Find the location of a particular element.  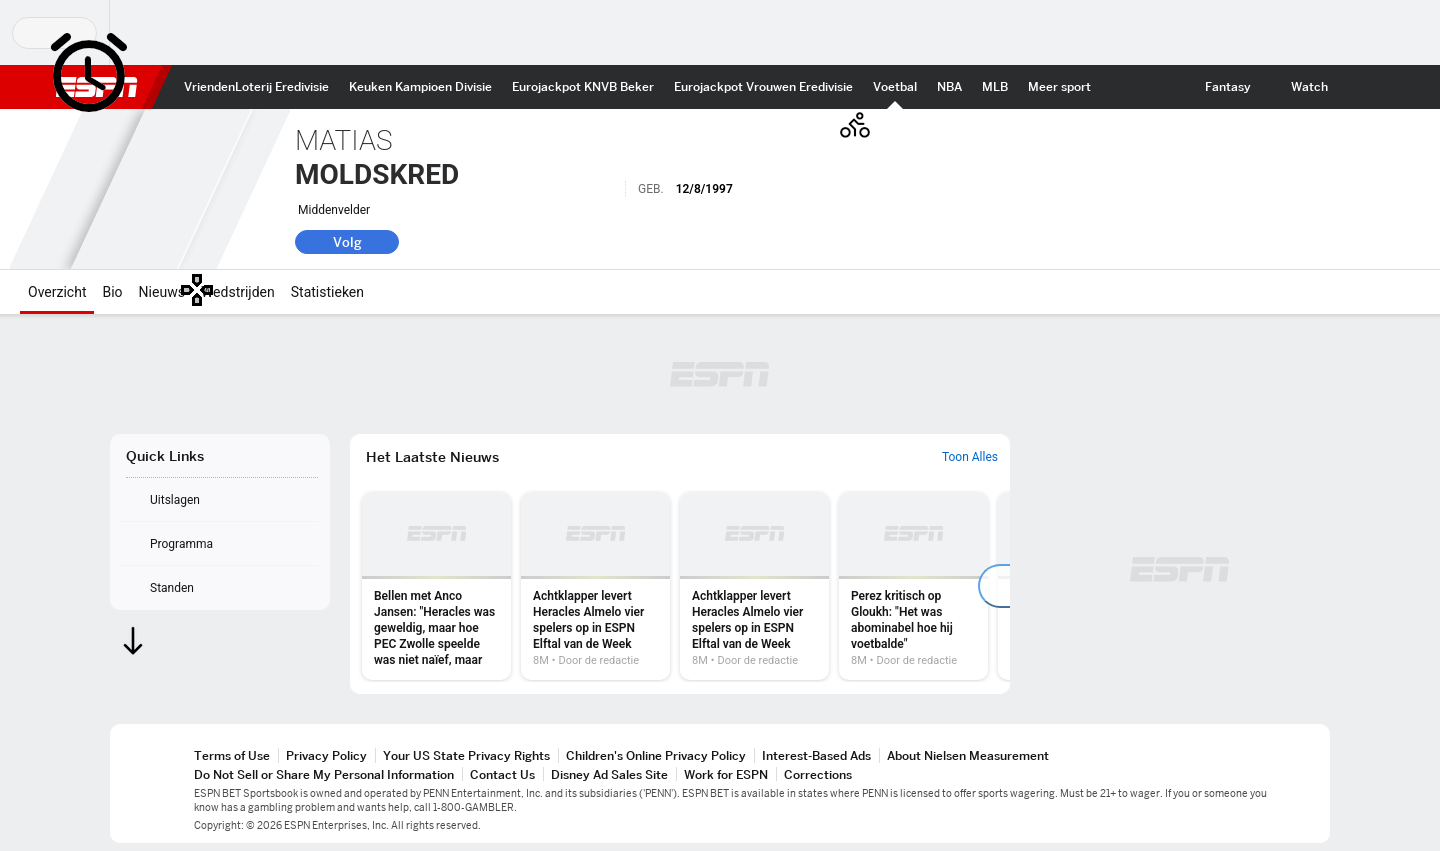

navigate or scroll downward is located at coordinates (133, 641).